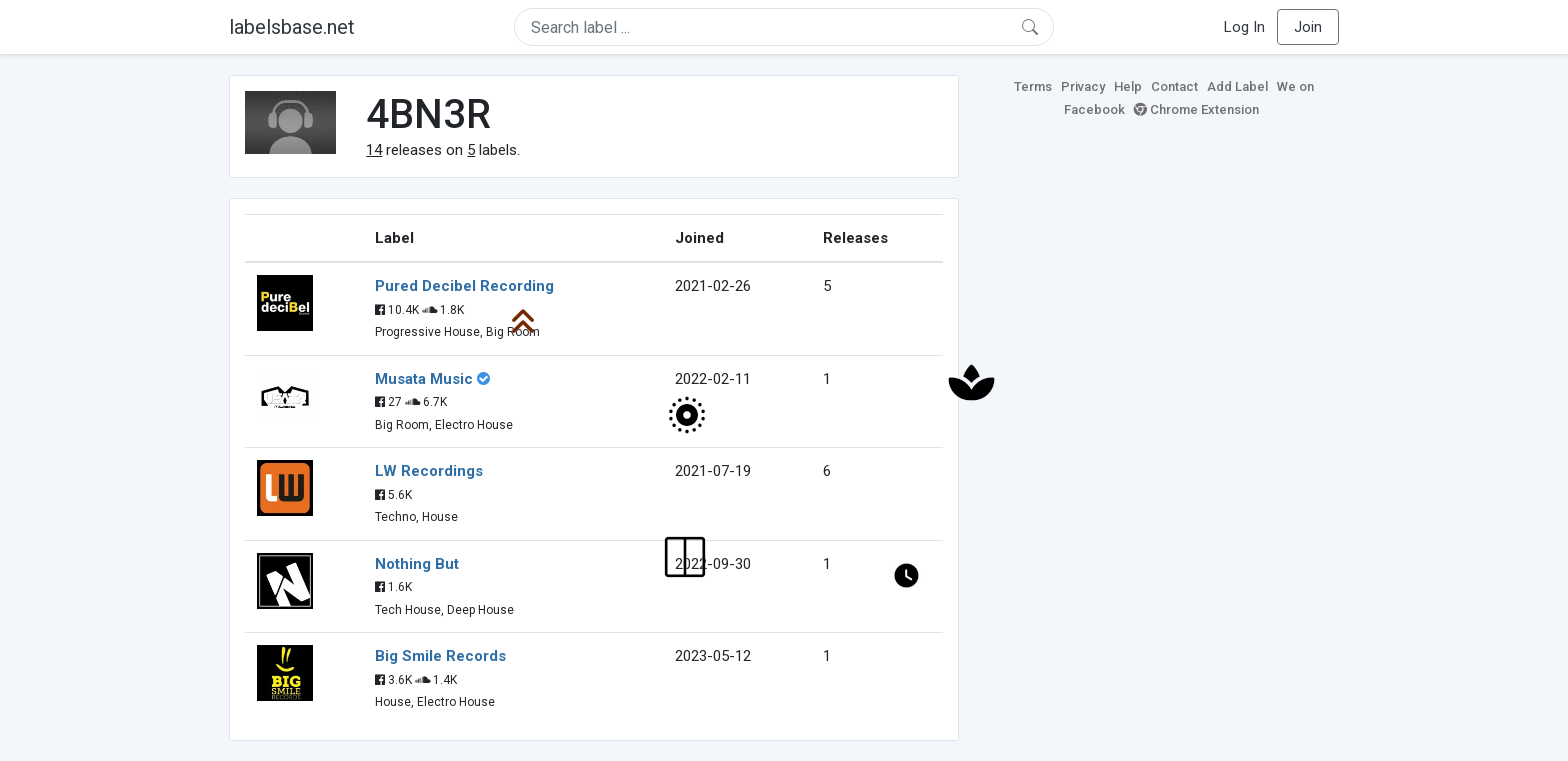 The image size is (1568, 761). Describe the element at coordinates (523, 322) in the screenshot. I see `scroll to top of page` at that location.